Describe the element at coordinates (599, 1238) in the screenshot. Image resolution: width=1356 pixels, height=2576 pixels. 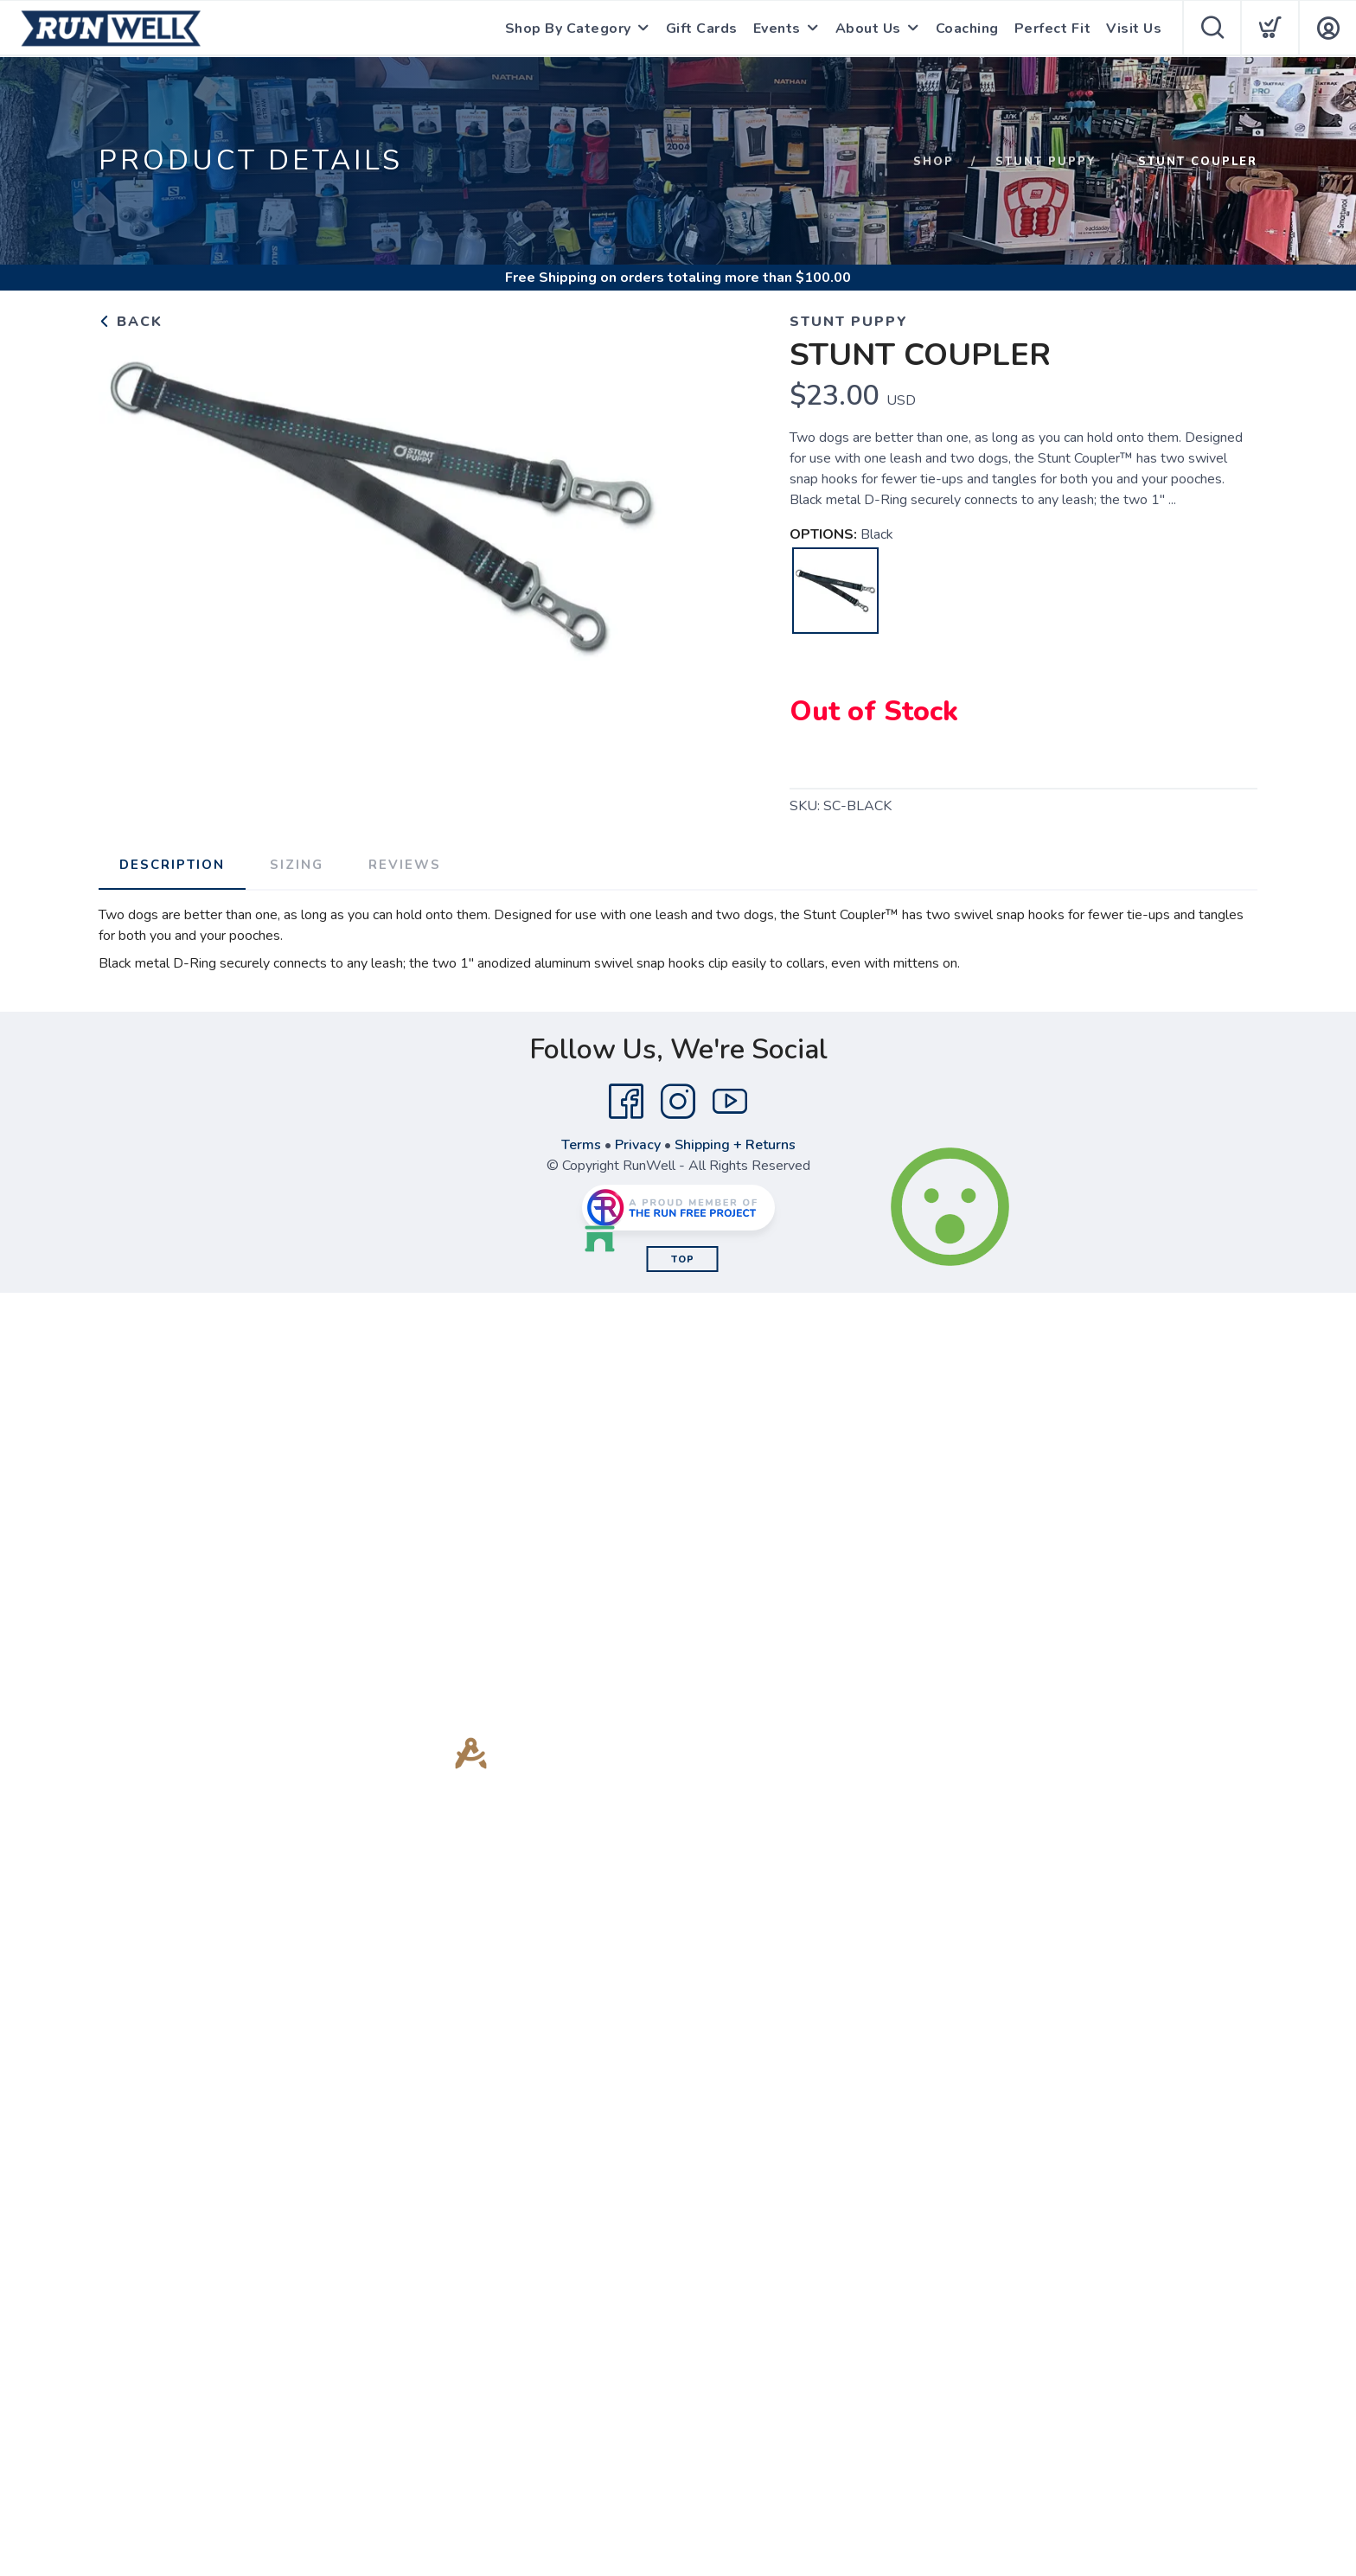
I see `view architectural landmarks or monuments` at that location.